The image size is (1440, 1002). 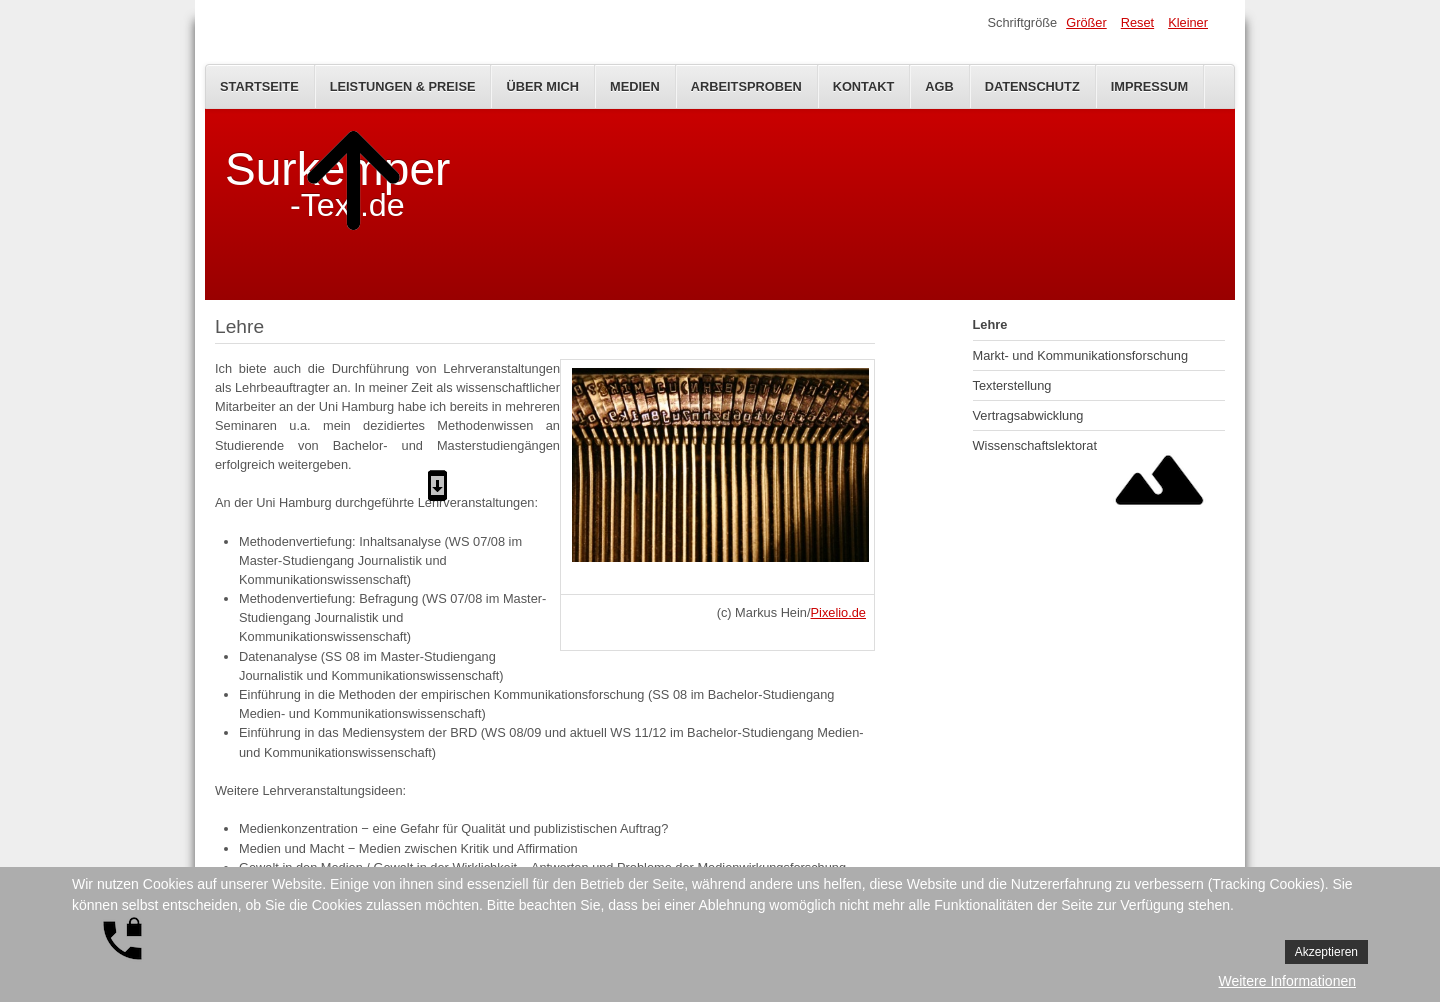 What do you see at coordinates (1159, 478) in the screenshot?
I see `view landscape or nature photos` at bounding box center [1159, 478].